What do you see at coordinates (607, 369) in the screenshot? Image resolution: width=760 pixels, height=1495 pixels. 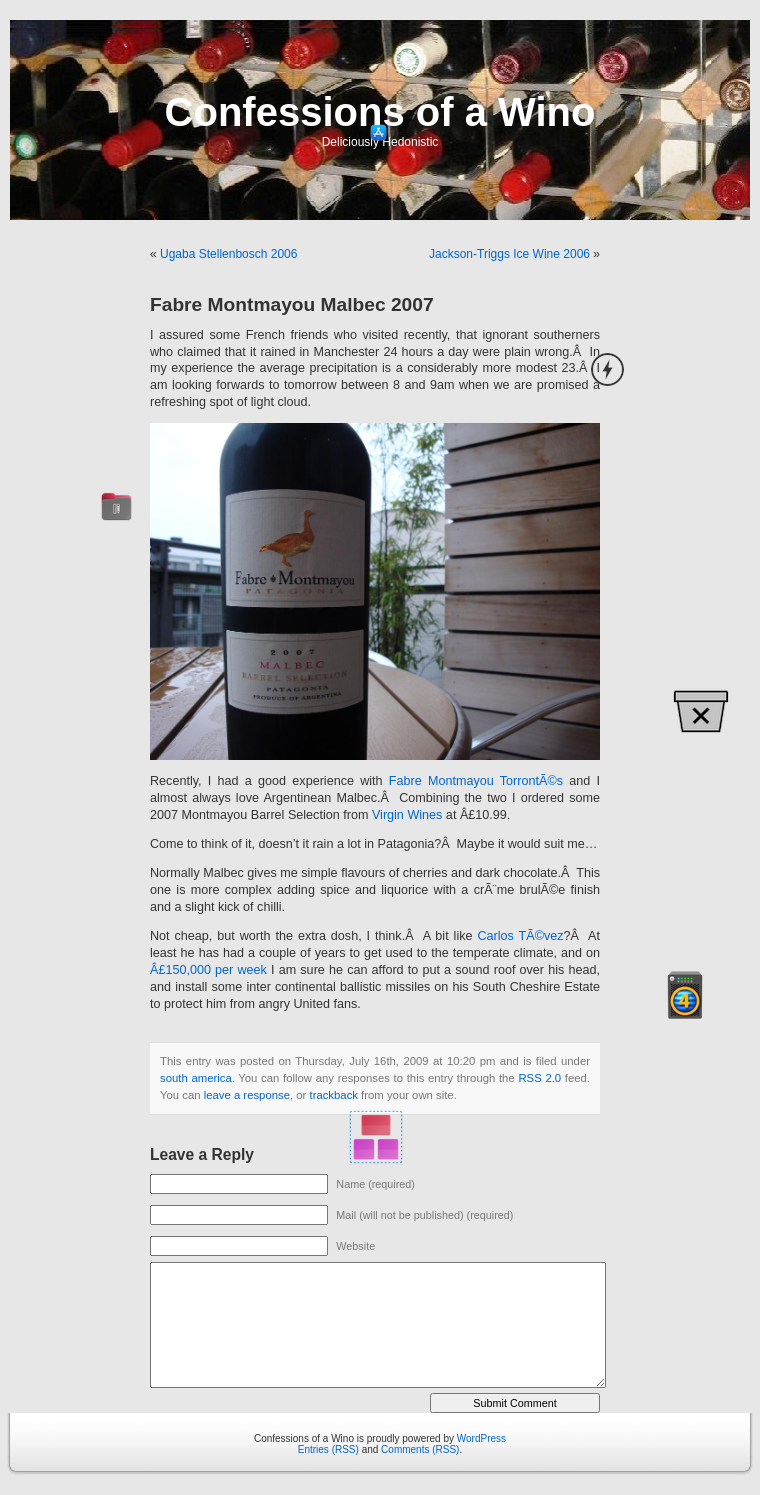 I see `access power and battery settings` at bounding box center [607, 369].